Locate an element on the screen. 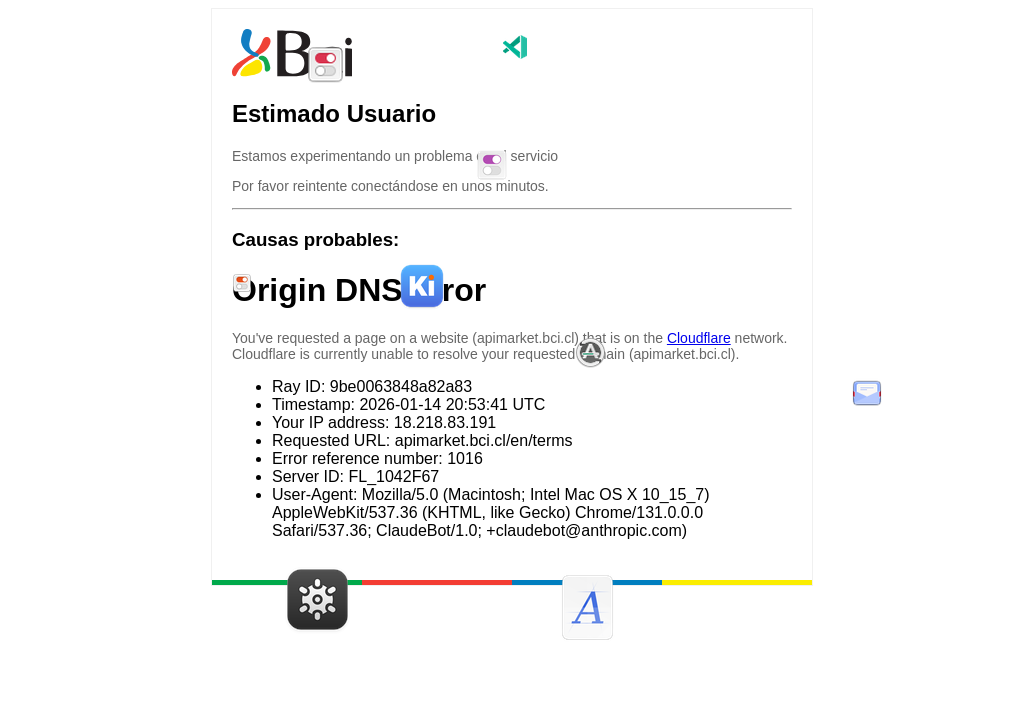 The image size is (1024, 720). open email application is located at coordinates (867, 393).